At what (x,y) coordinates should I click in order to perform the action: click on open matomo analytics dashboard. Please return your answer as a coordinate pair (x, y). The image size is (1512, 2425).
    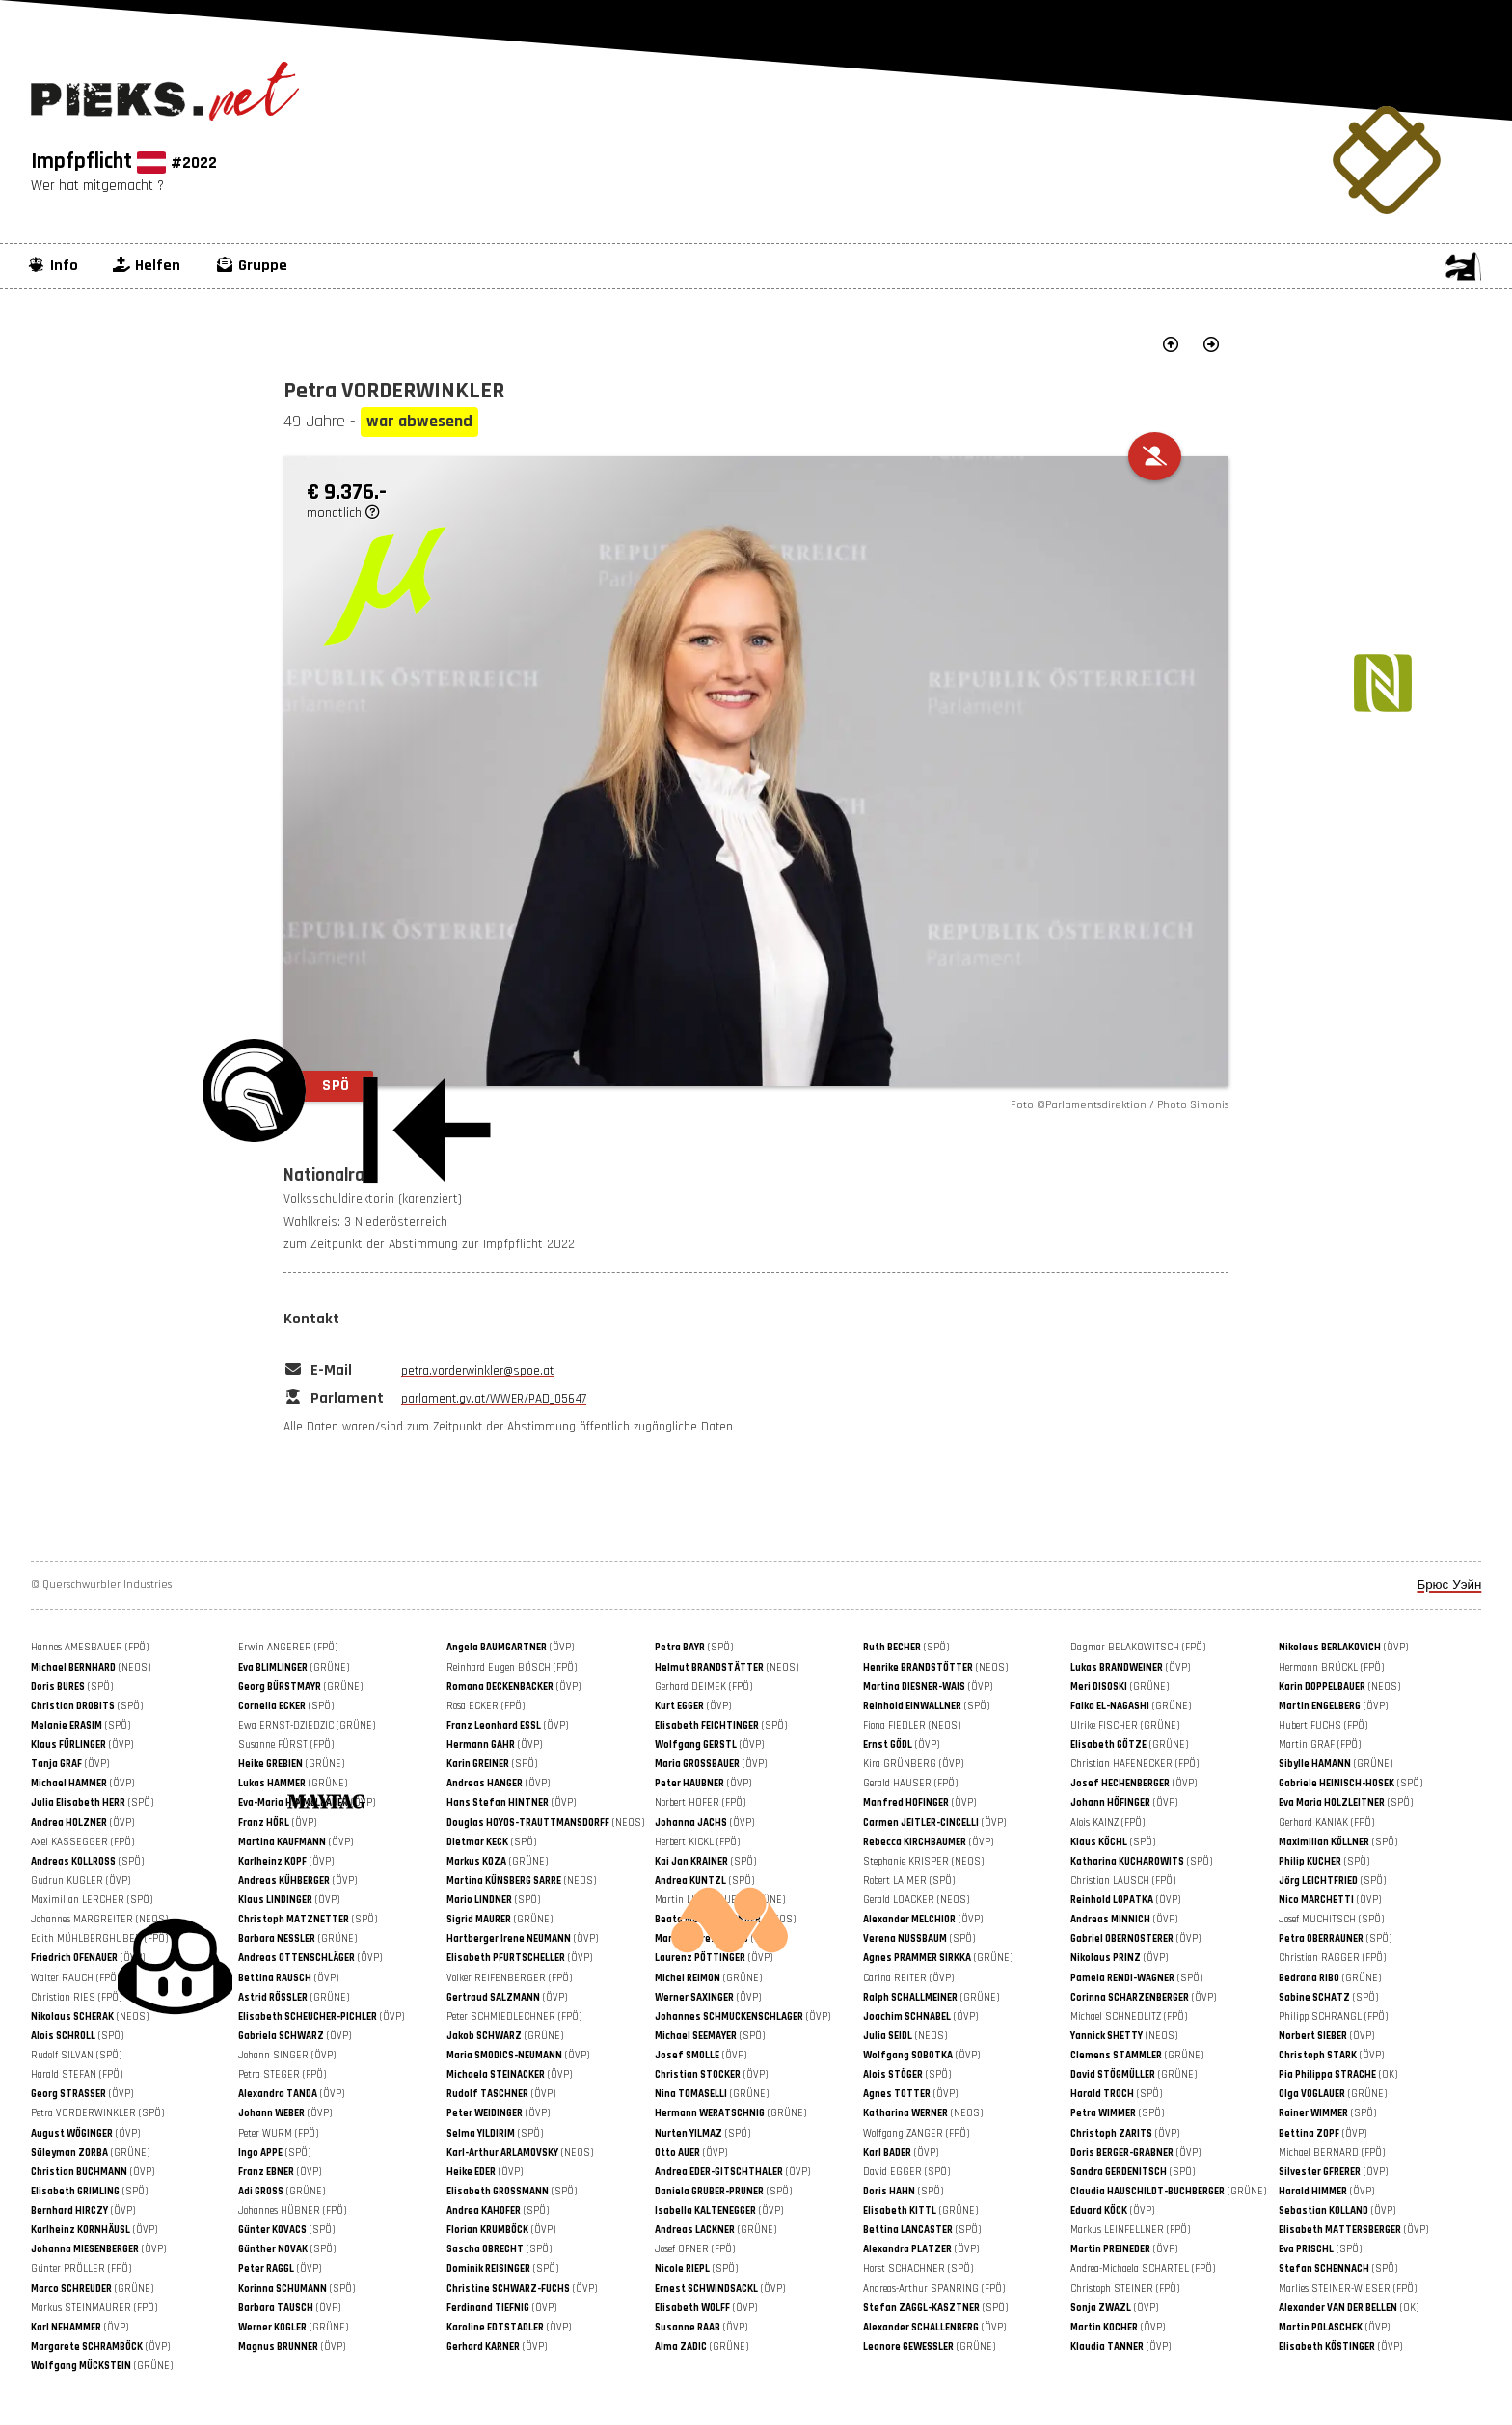
    Looking at the image, I should click on (729, 1920).